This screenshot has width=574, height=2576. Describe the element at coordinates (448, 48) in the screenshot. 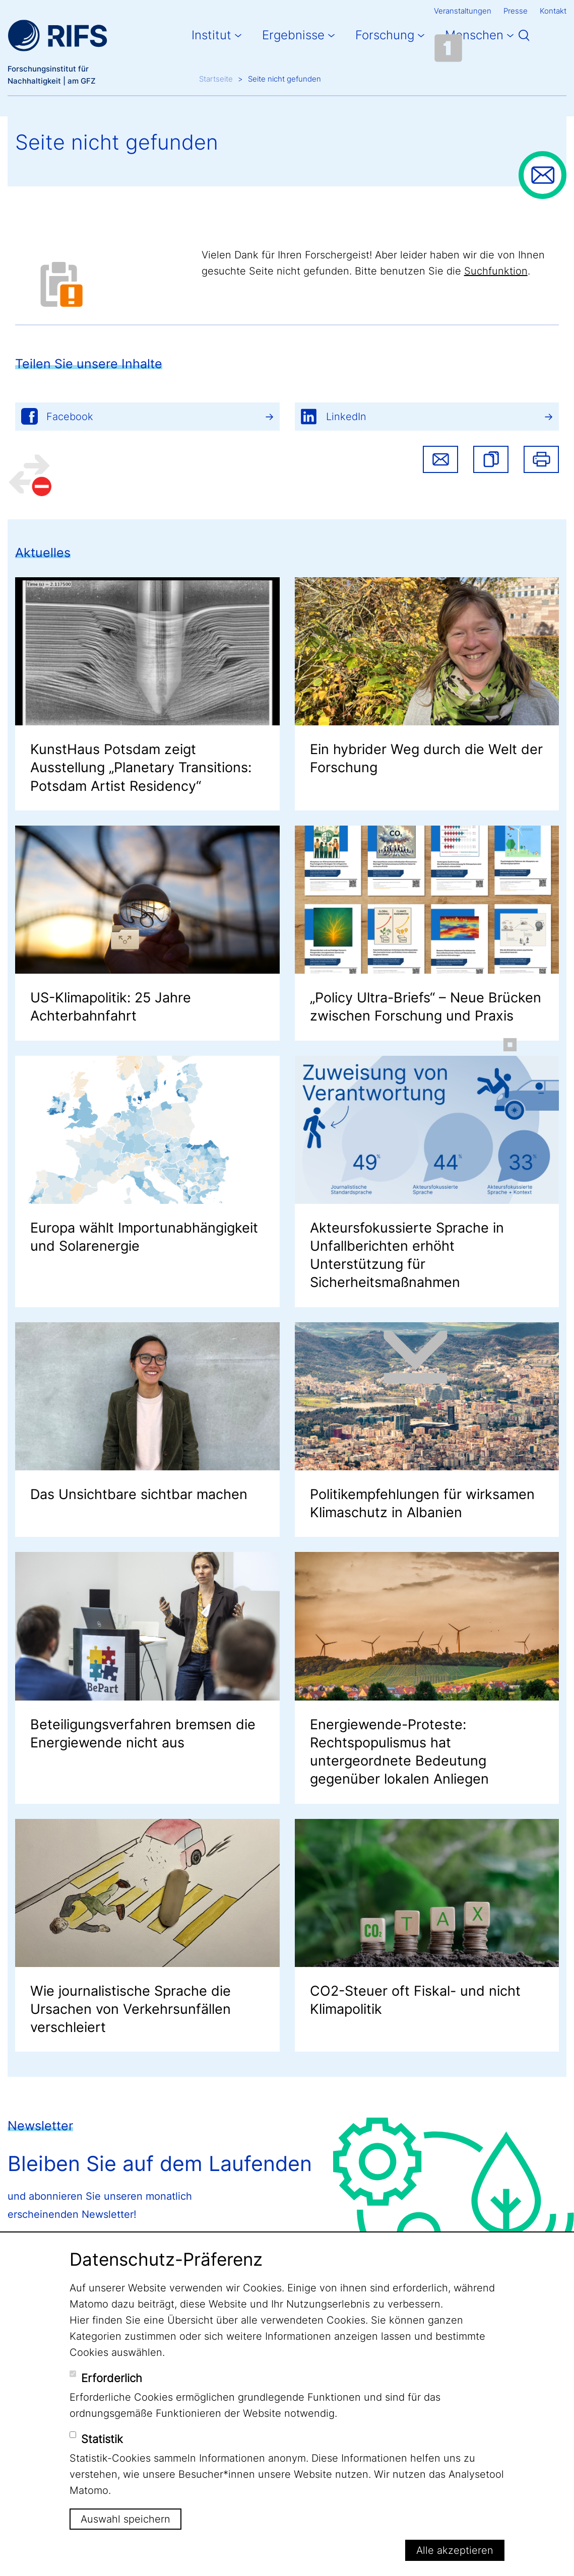

I see `reset zoom to 100% or original size` at that location.